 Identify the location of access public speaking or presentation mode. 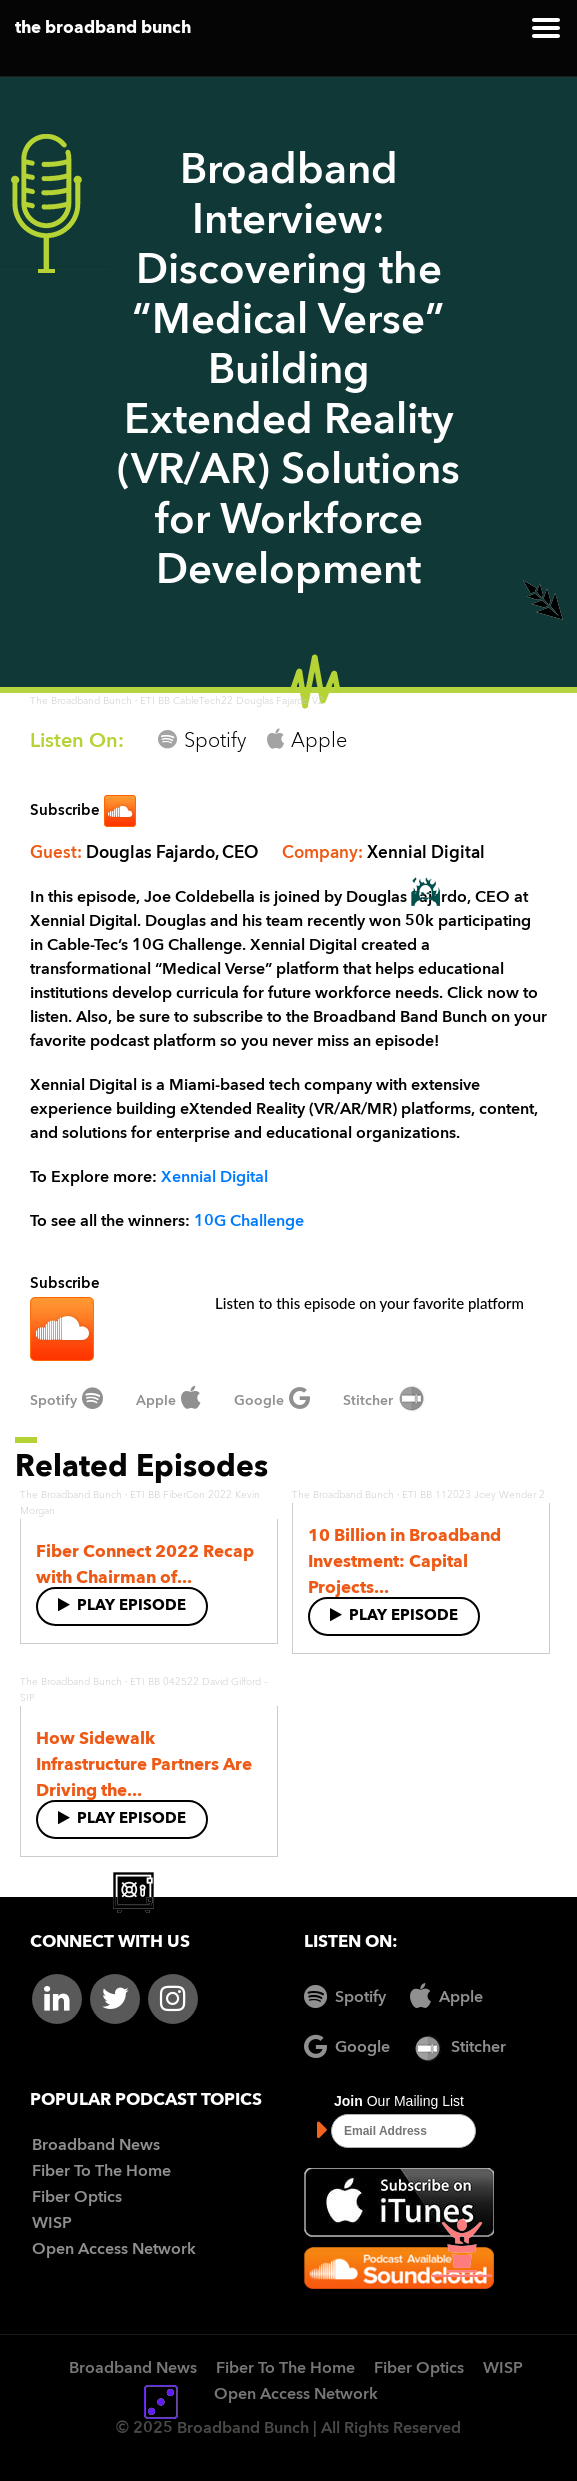
(462, 2247).